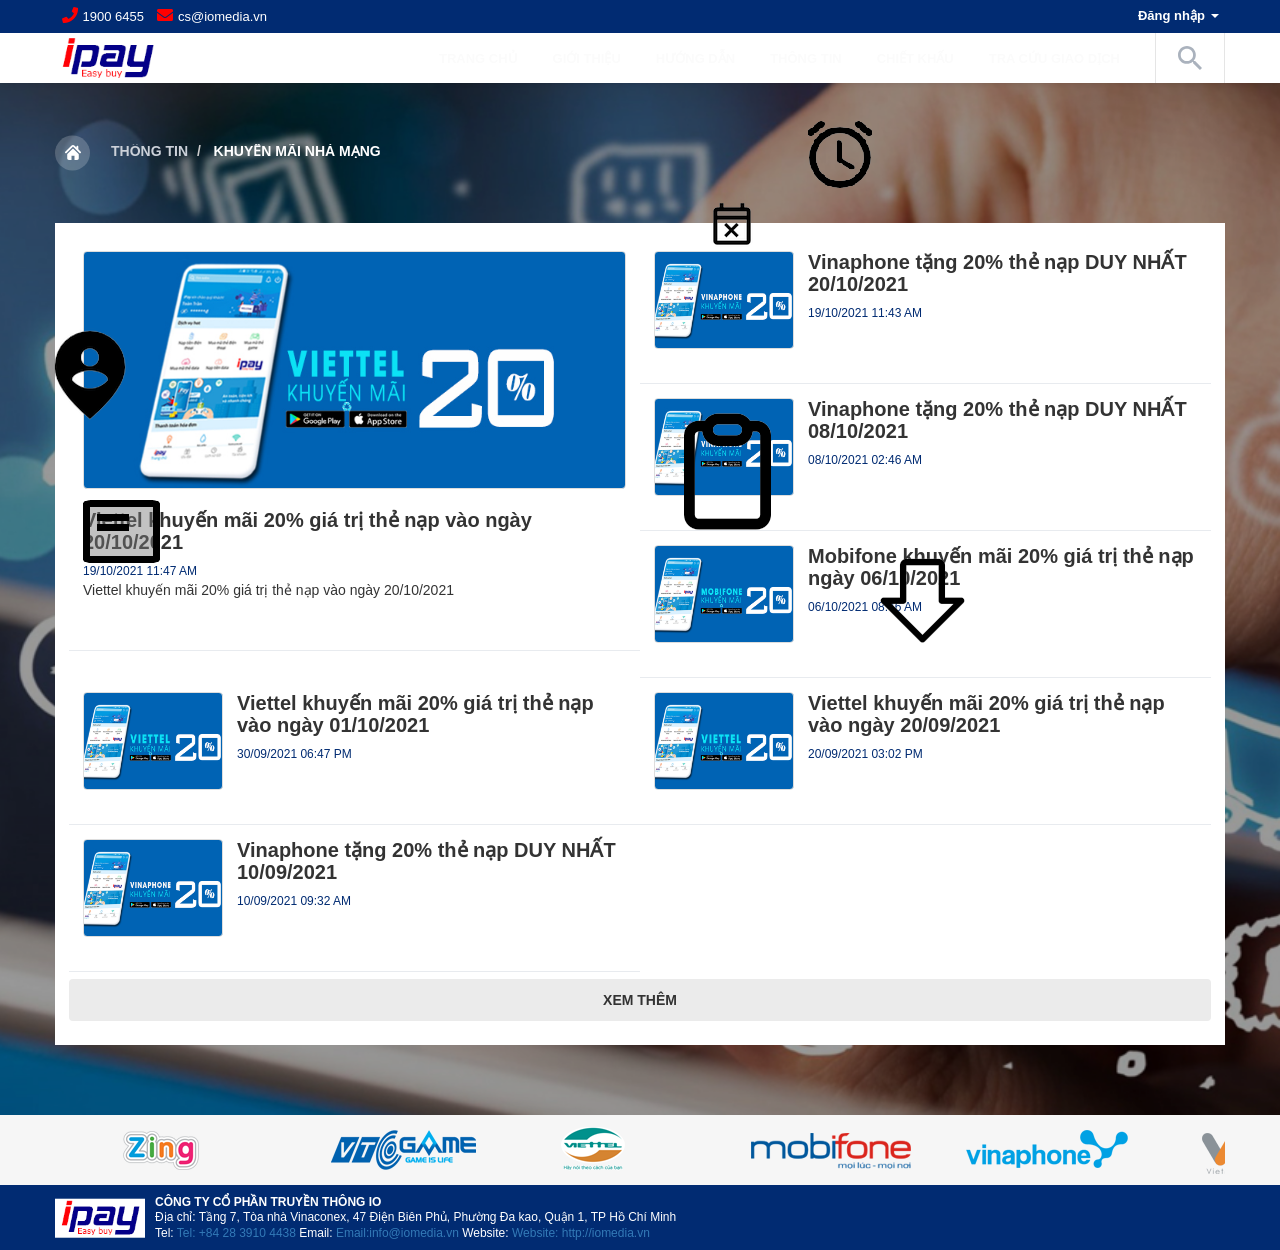  Describe the element at coordinates (90, 375) in the screenshot. I see `view a person's location on the map` at that location.